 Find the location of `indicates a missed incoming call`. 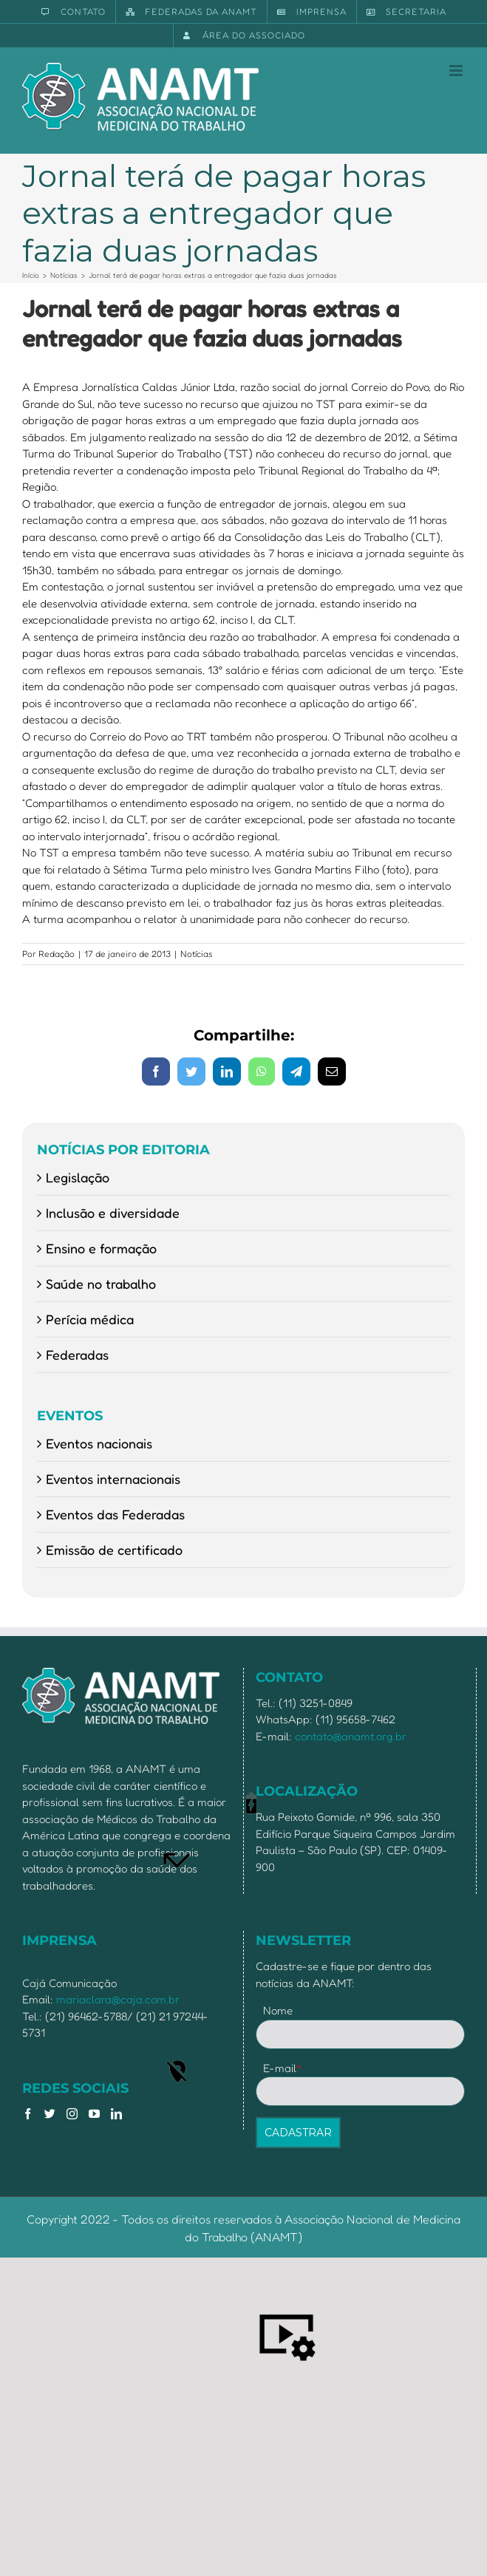

indicates a missed incoming call is located at coordinates (177, 1860).